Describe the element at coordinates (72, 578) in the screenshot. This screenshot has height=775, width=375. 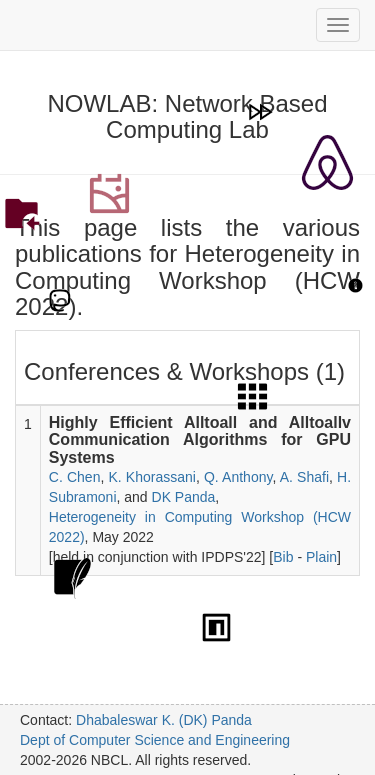
I see `SQLite database technology` at that location.